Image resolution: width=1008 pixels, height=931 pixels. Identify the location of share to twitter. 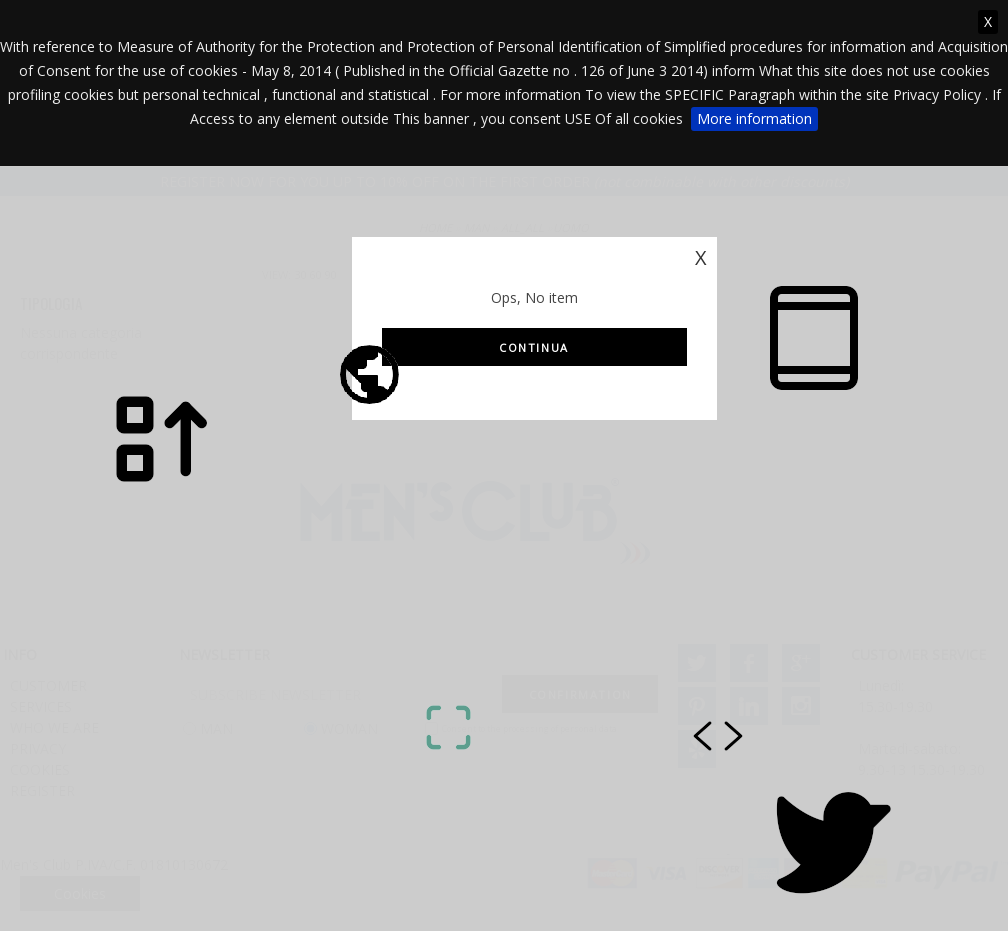
(827, 838).